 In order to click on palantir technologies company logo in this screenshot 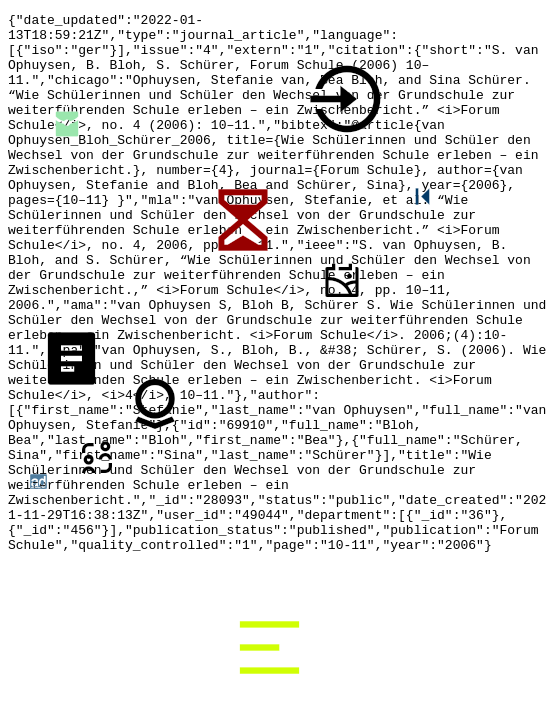, I will do `click(155, 404)`.